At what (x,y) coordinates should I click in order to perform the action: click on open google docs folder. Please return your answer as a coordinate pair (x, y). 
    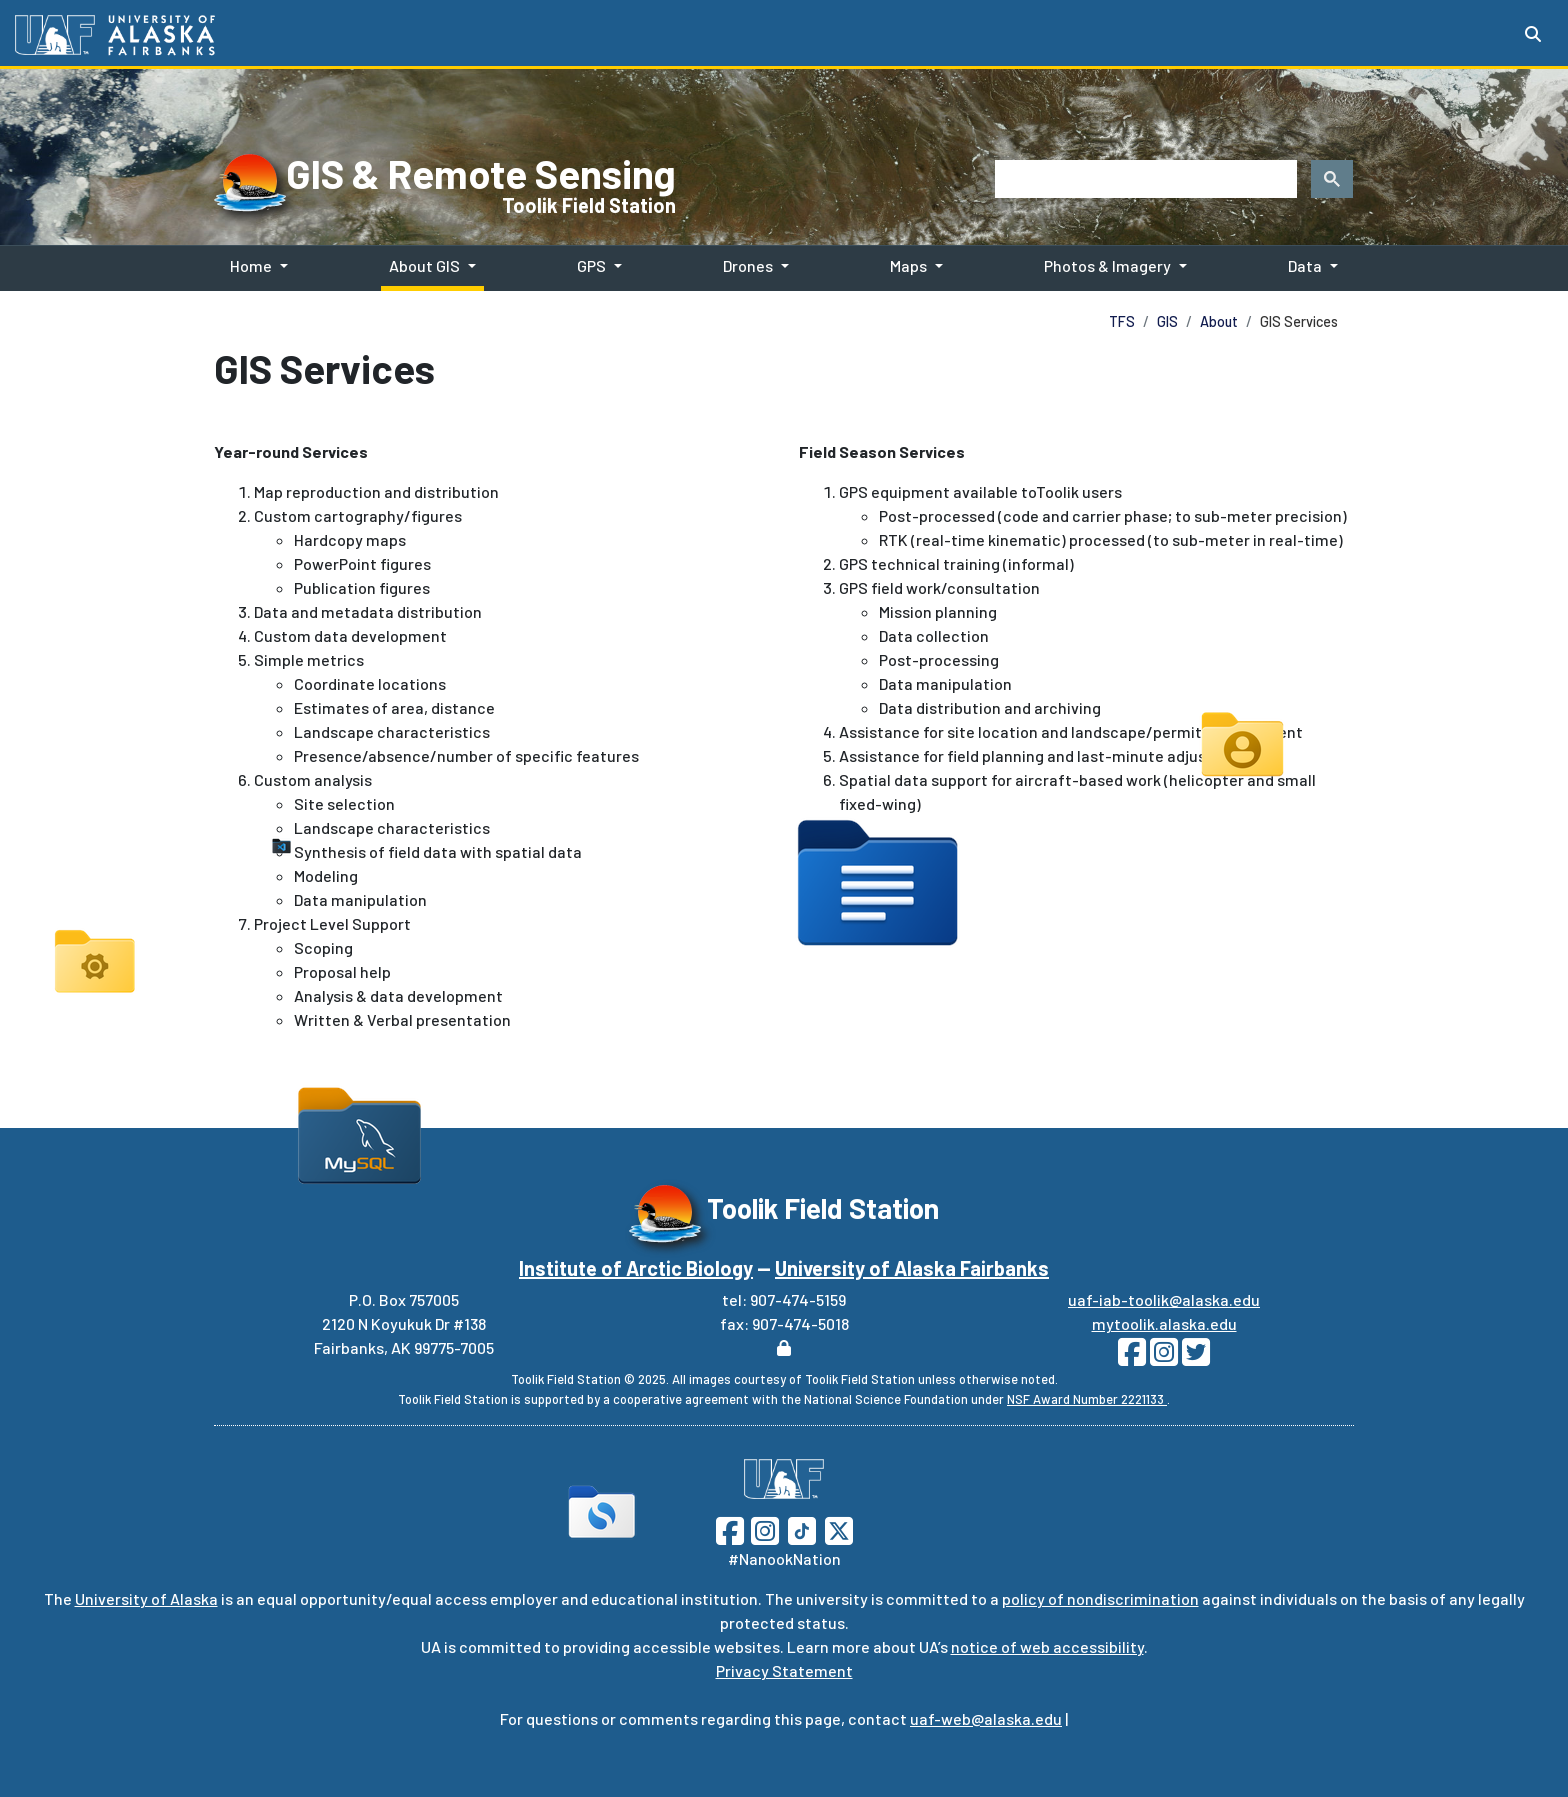
    Looking at the image, I should click on (877, 887).